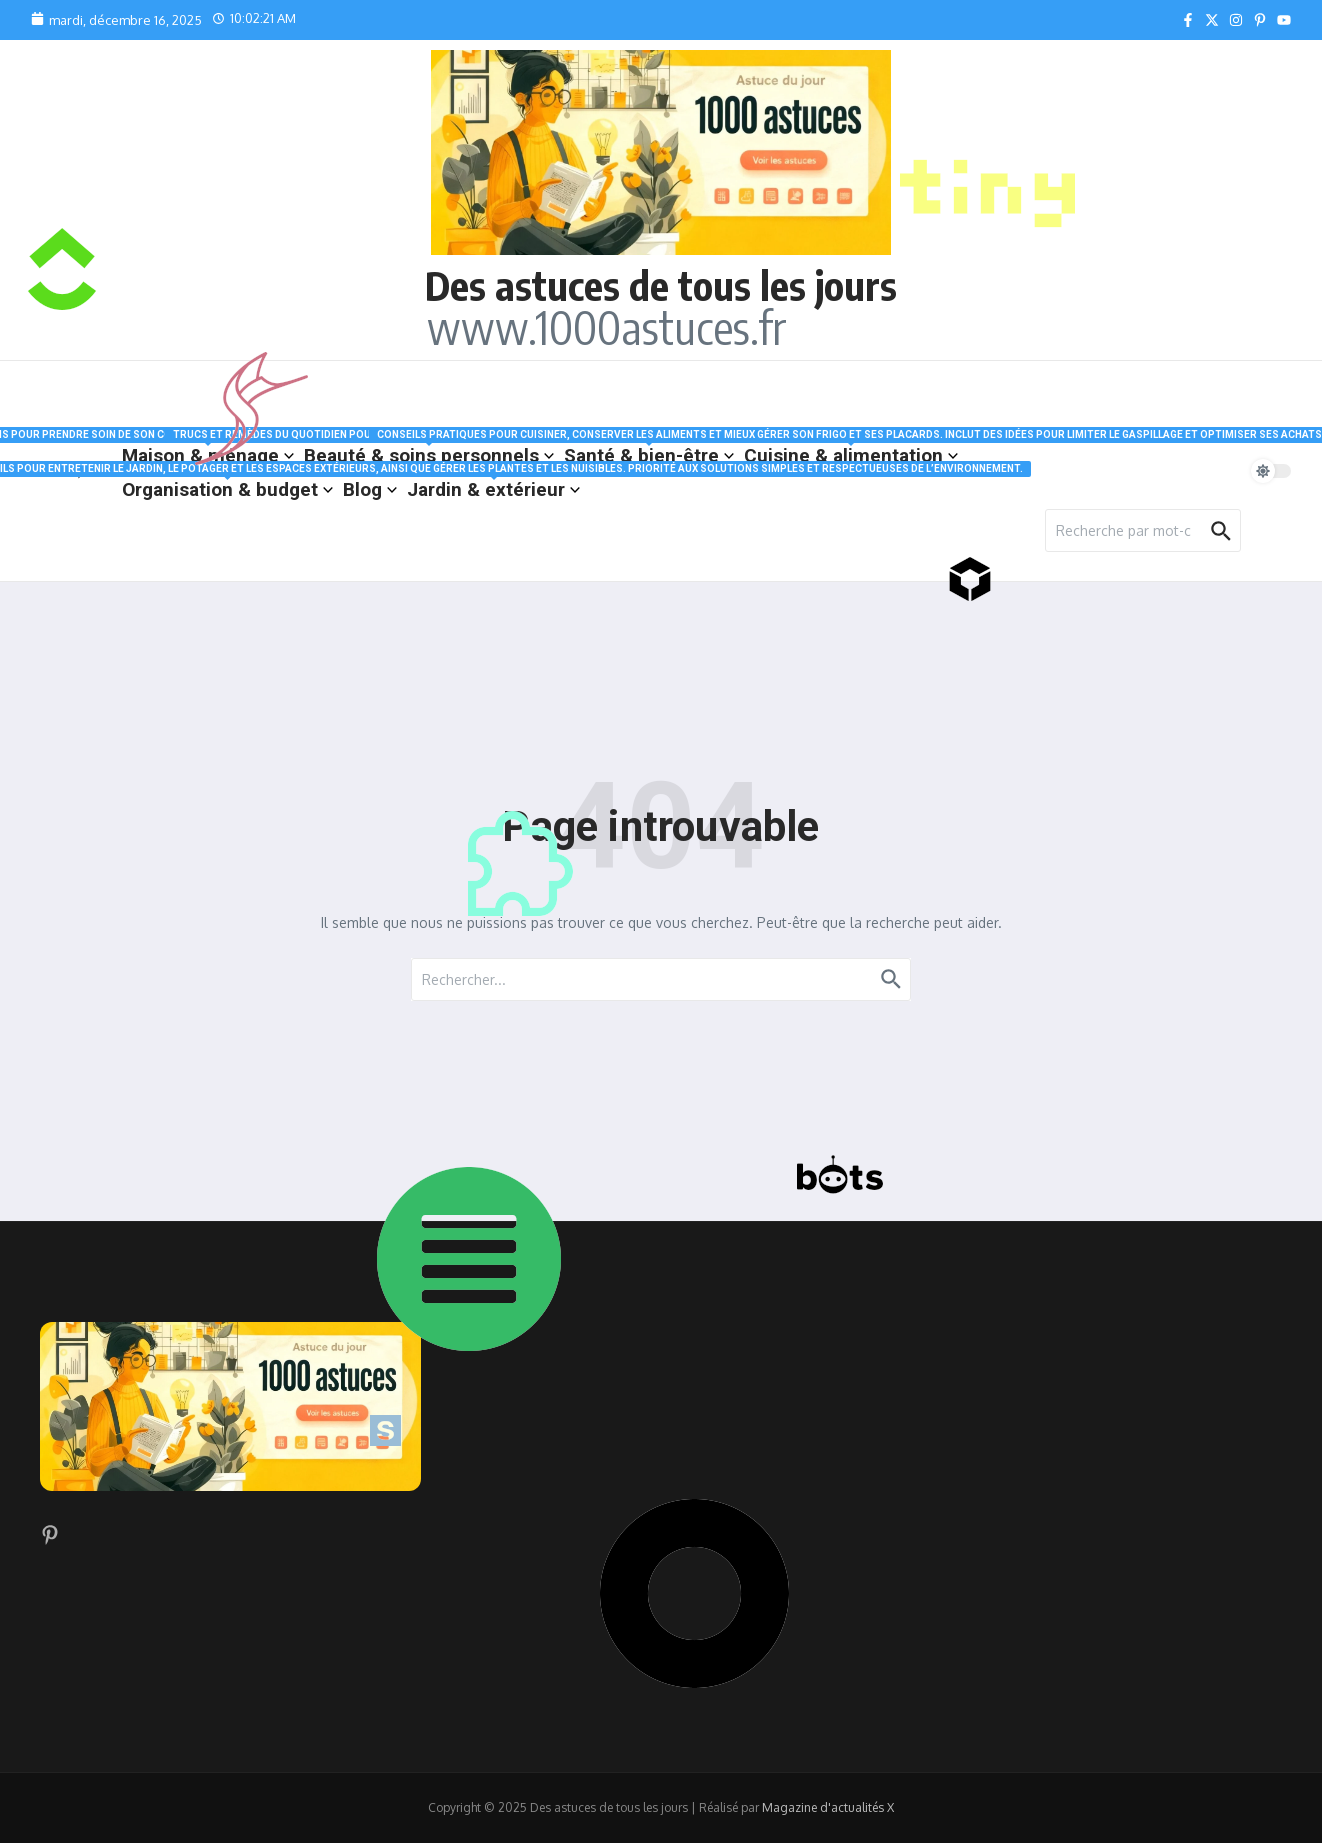  I want to click on bots platform logo, so click(840, 1178).